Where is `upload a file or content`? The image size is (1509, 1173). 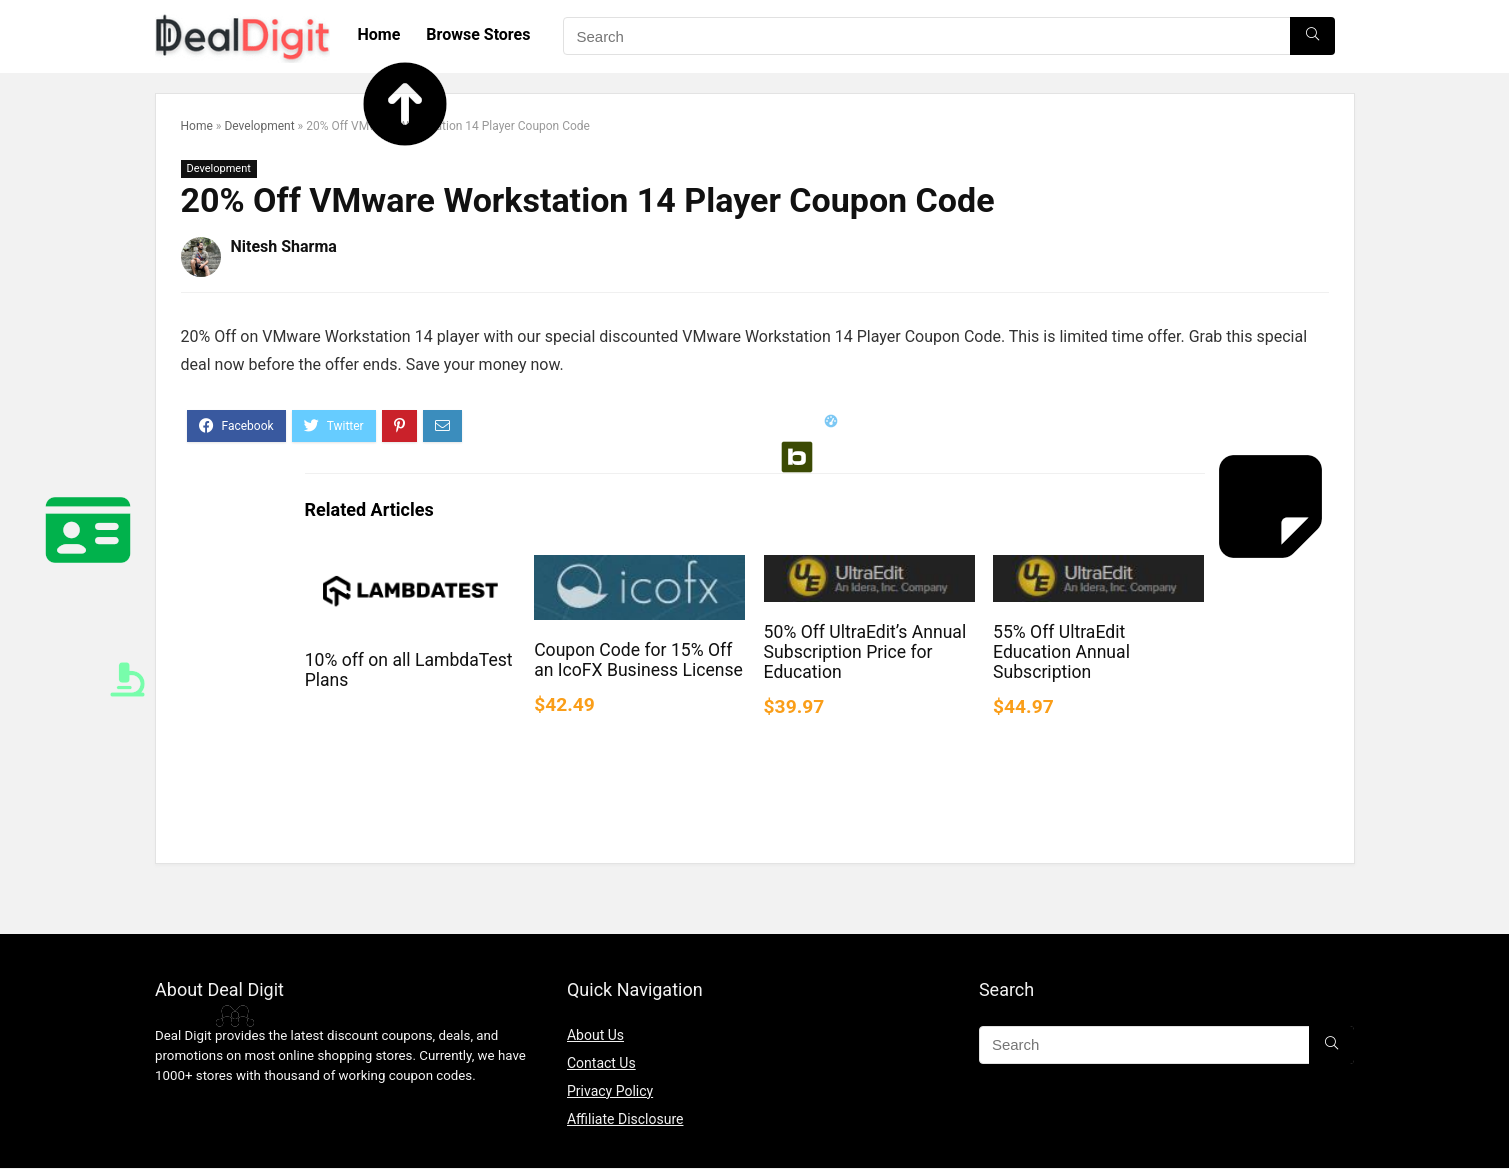
upload a file or content is located at coordinates (405, 104).